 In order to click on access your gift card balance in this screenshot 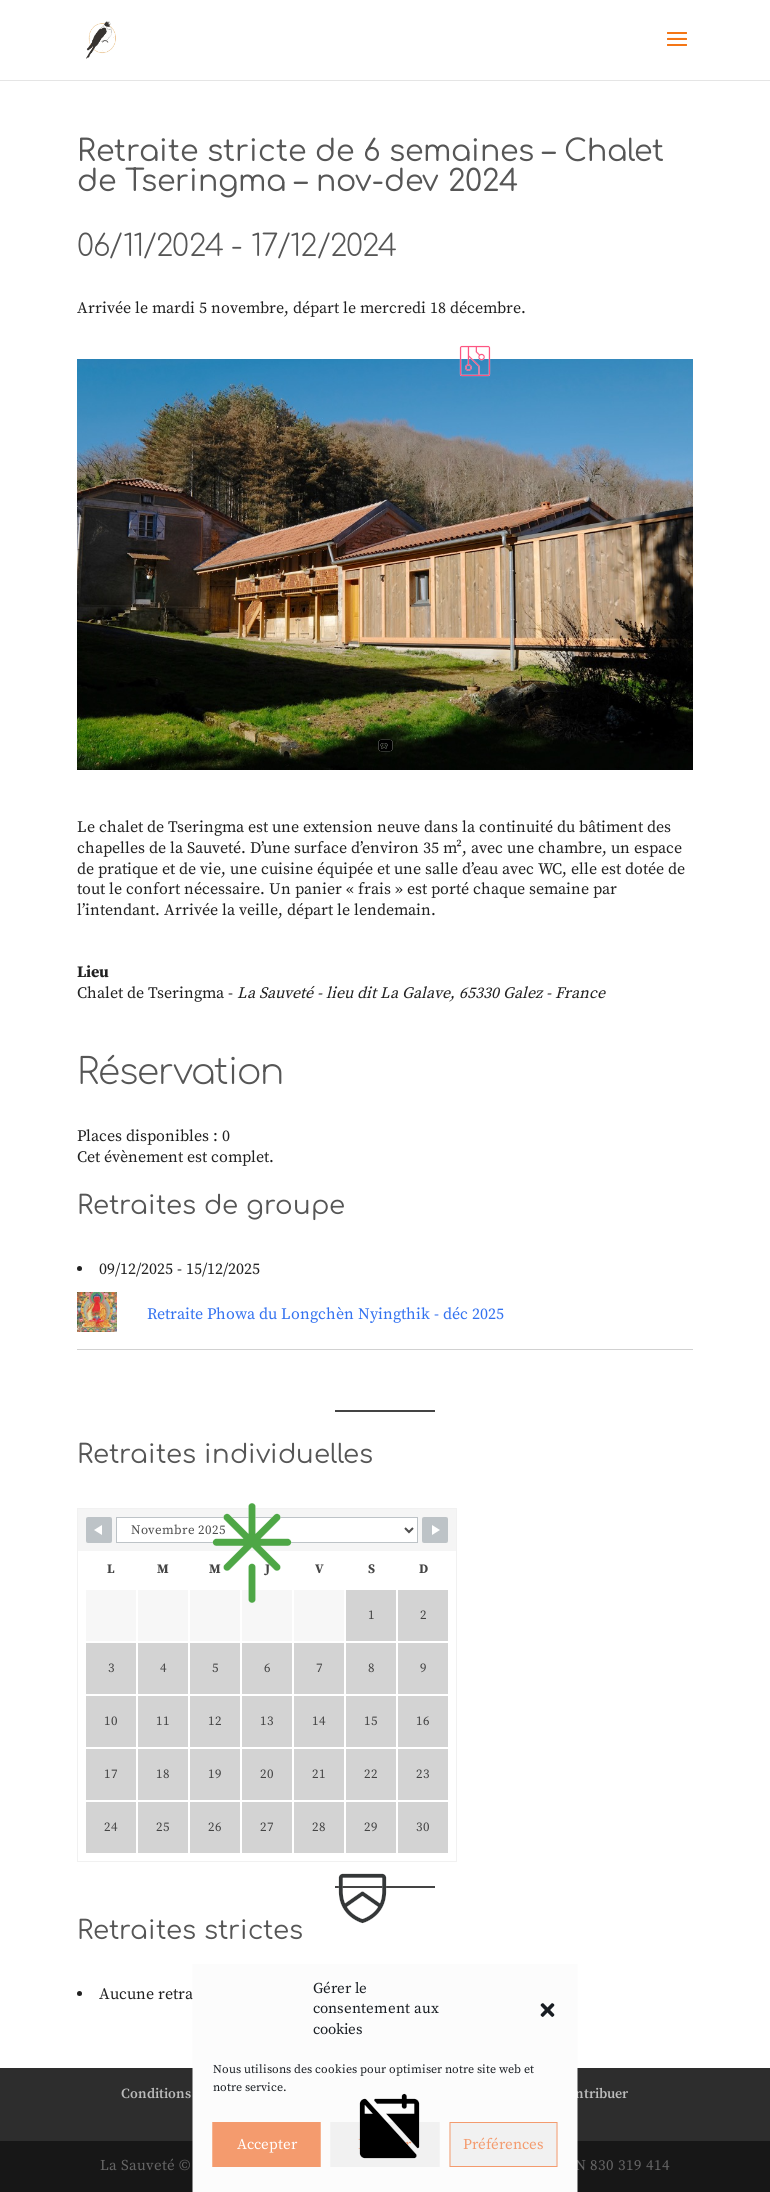, I will do `click(385, 745)`.